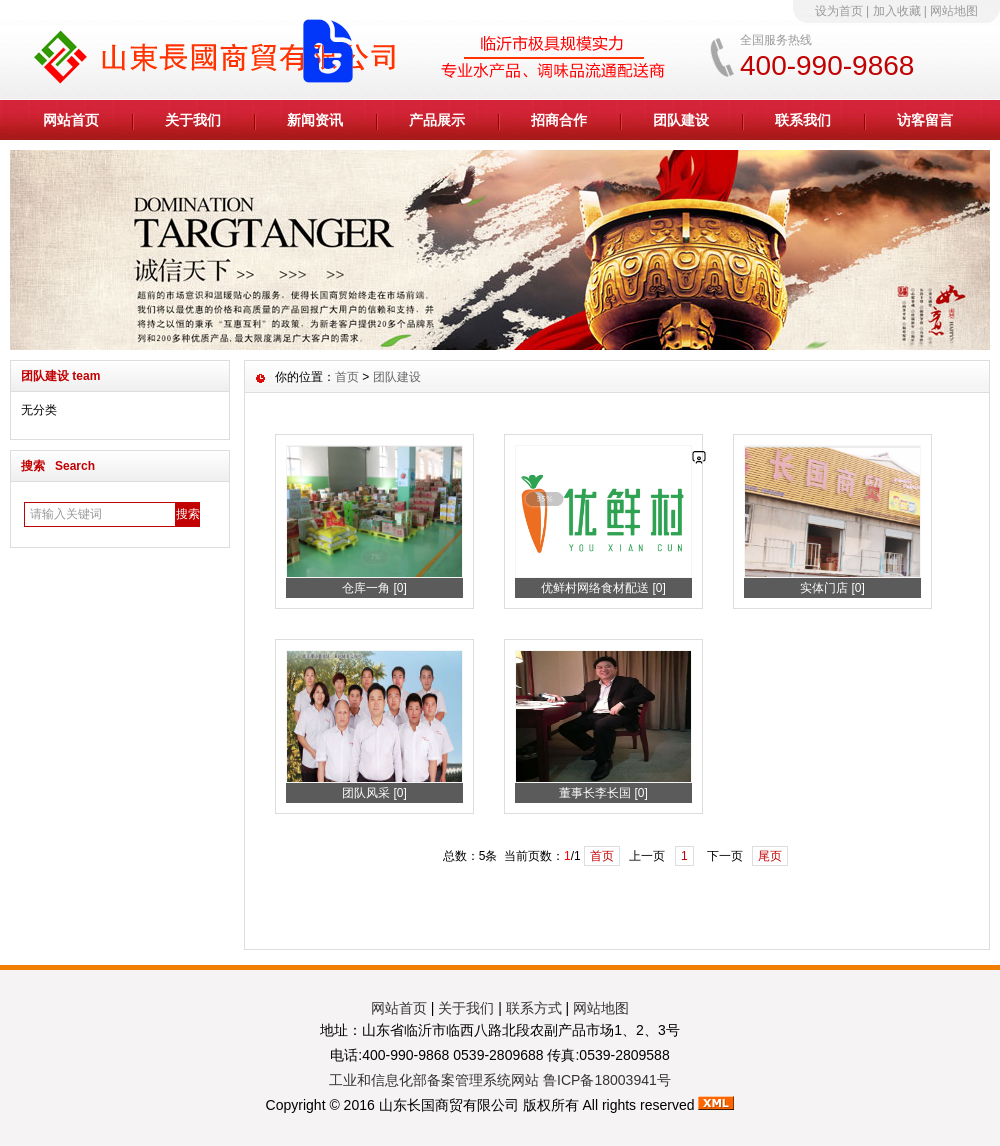 Image resolution: width=1000 pixels, height=1146 pixels. Describe the element at coordinates (699, 457) in the screenshot. I see `view user's screen or monitor activity` at that location.